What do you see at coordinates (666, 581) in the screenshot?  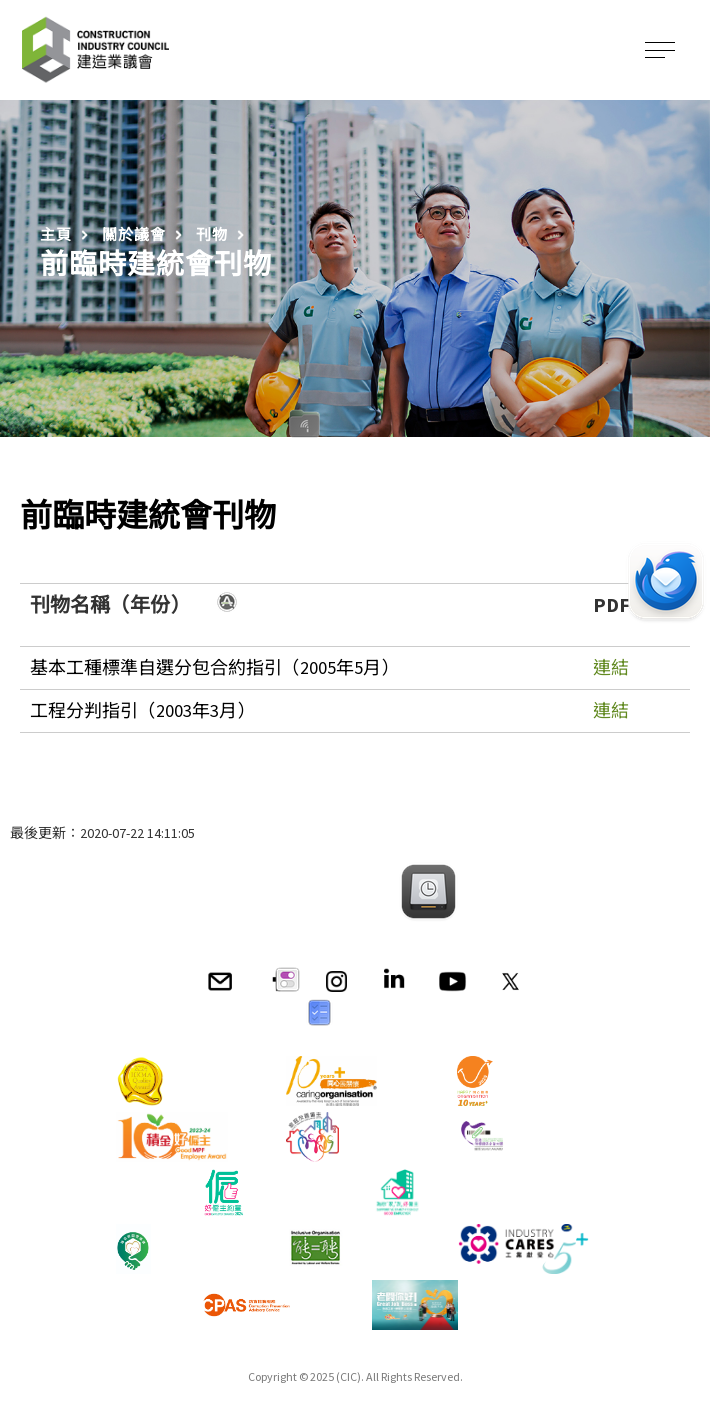 I see `open thunderbird email client` at bounding box center [666, 581].